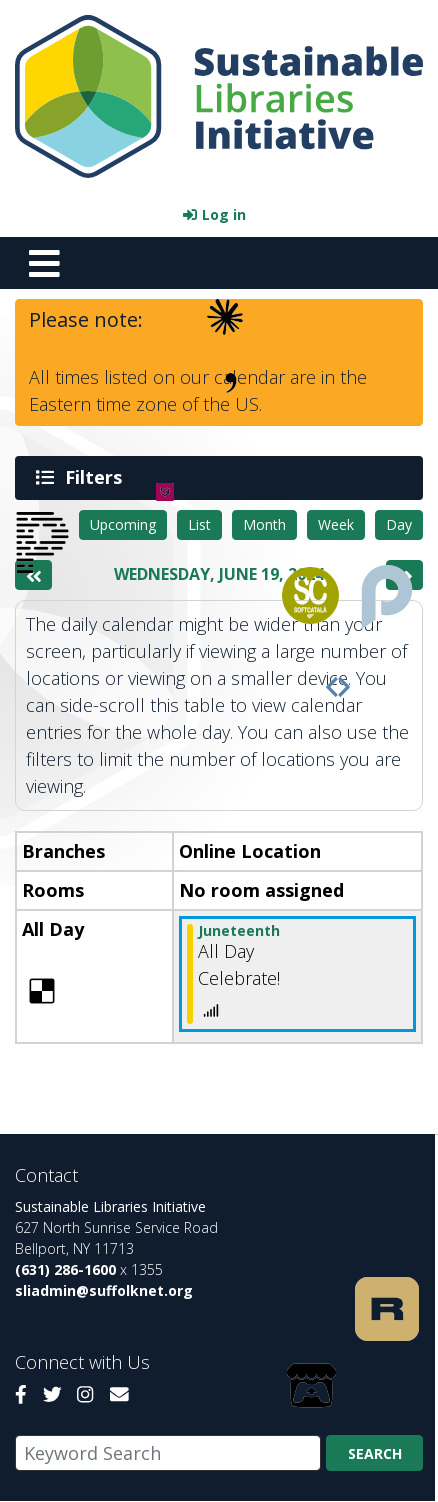 The height and width of the screenshot is (1502, 438). Describe the element at coordinates (310, 595) in the screenshot. I see `visit the Softcatalà website or app` at that location.